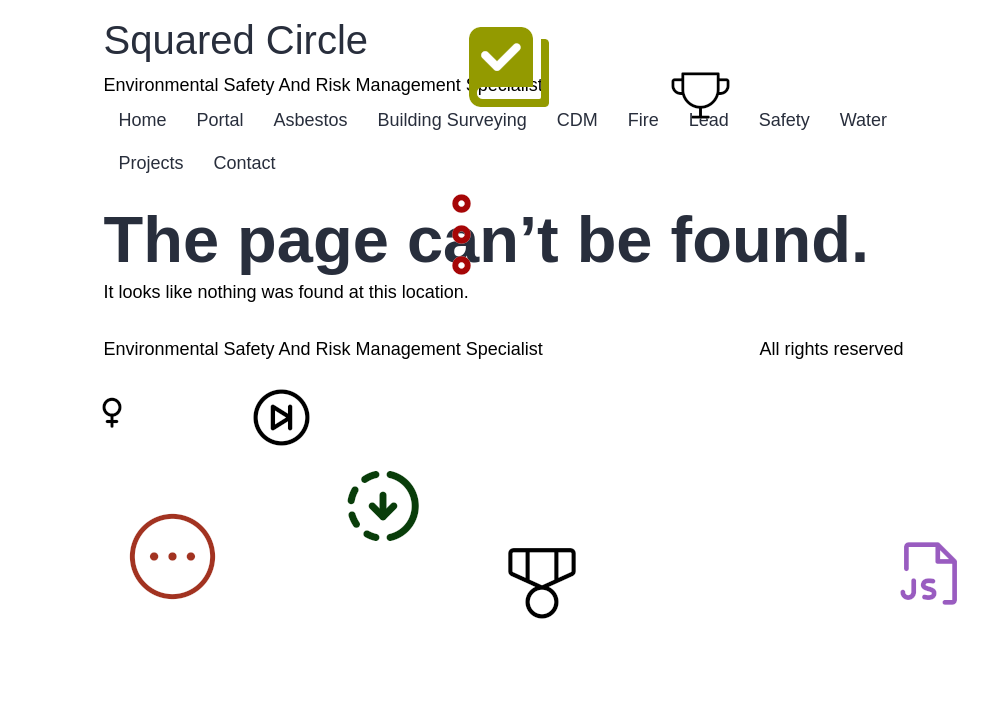 This screenshot has width=1007, height=720. What do you see at coordinates (542, 579) in the screenshot?
I see `view achievements or awards` at bounding box center [542, 579].